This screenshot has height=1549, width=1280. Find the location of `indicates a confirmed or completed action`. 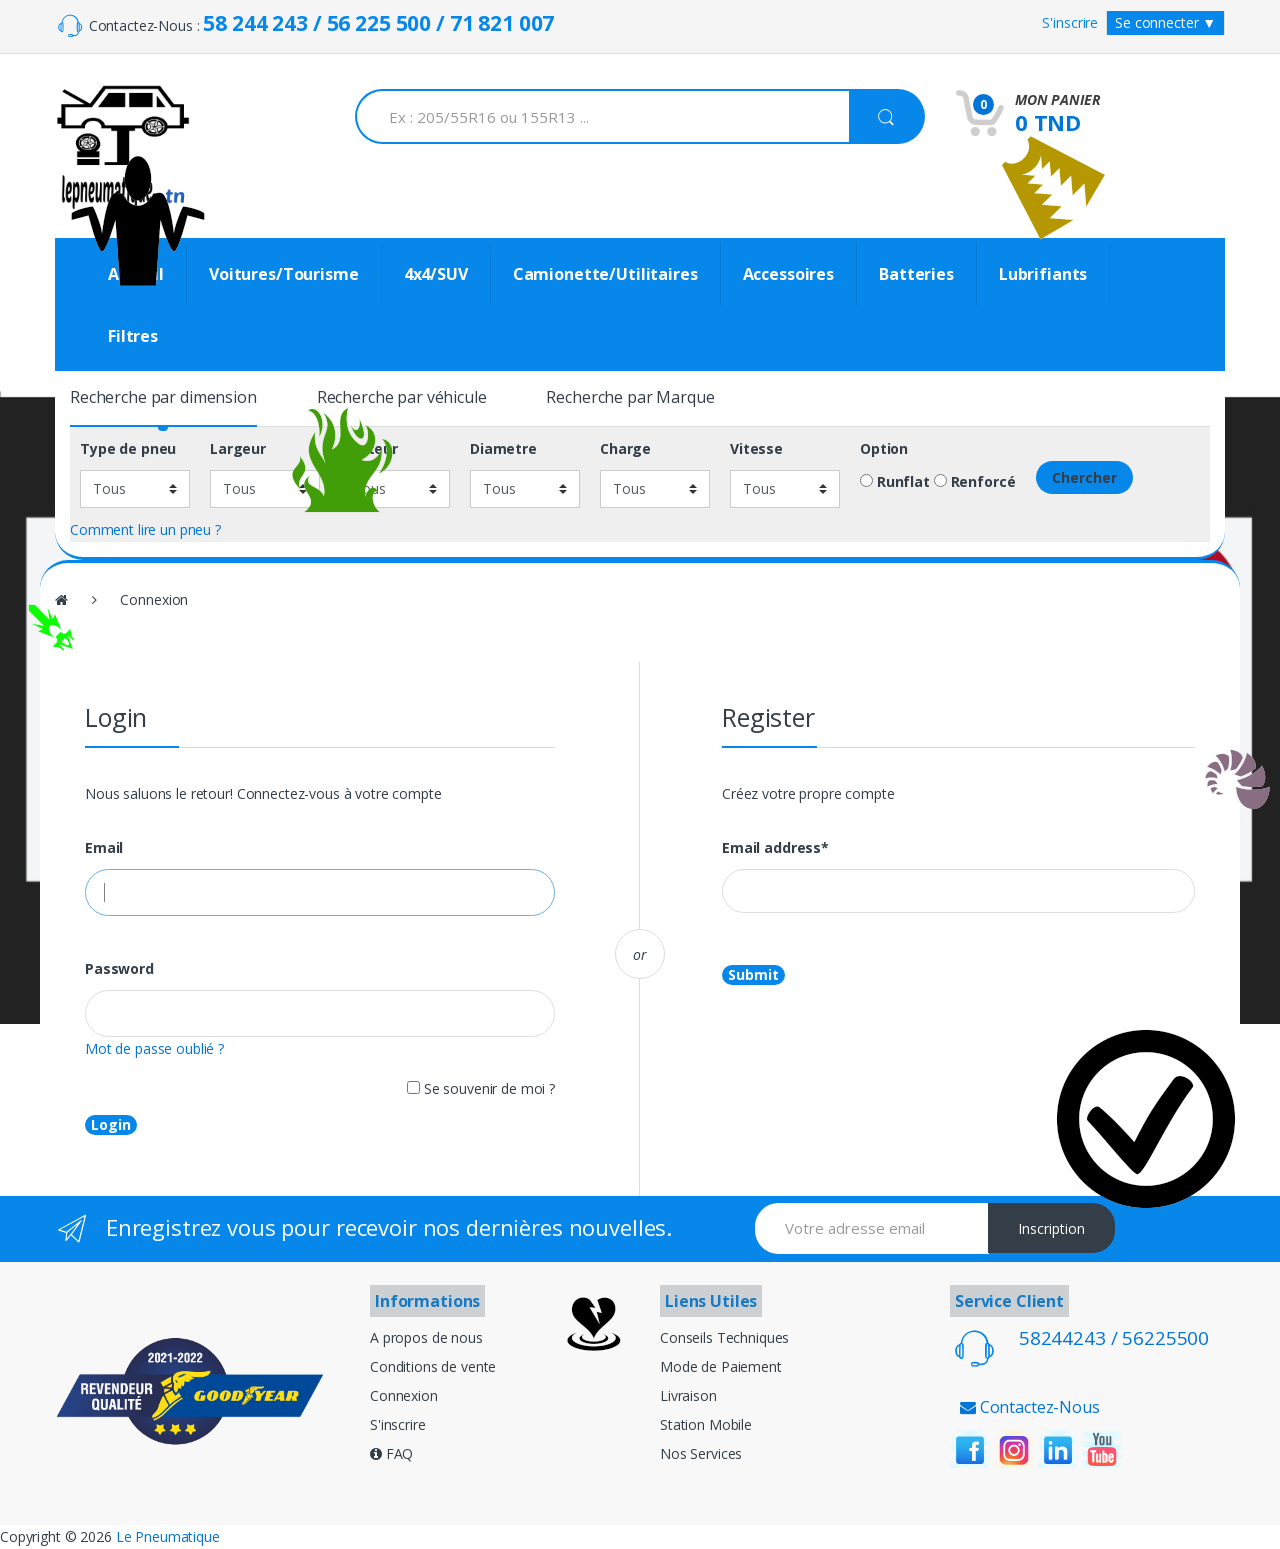

indicates a confirmed or completed action is located at coordinates (1146, 1119).